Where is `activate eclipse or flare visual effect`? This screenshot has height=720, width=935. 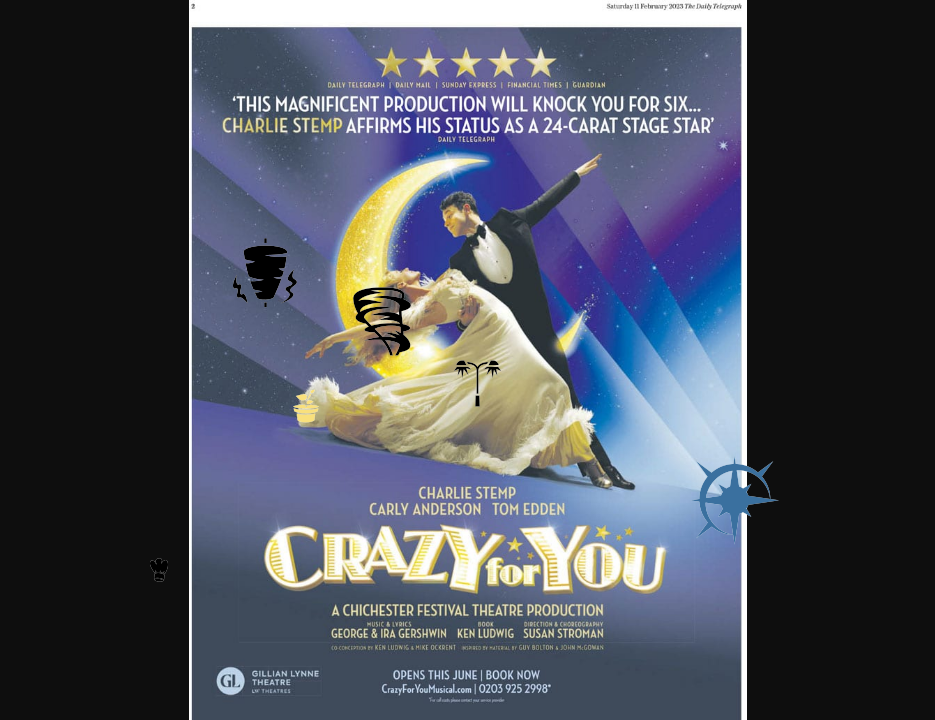
activate eclipse or flare visual effect is located at coordinates (735, 499).